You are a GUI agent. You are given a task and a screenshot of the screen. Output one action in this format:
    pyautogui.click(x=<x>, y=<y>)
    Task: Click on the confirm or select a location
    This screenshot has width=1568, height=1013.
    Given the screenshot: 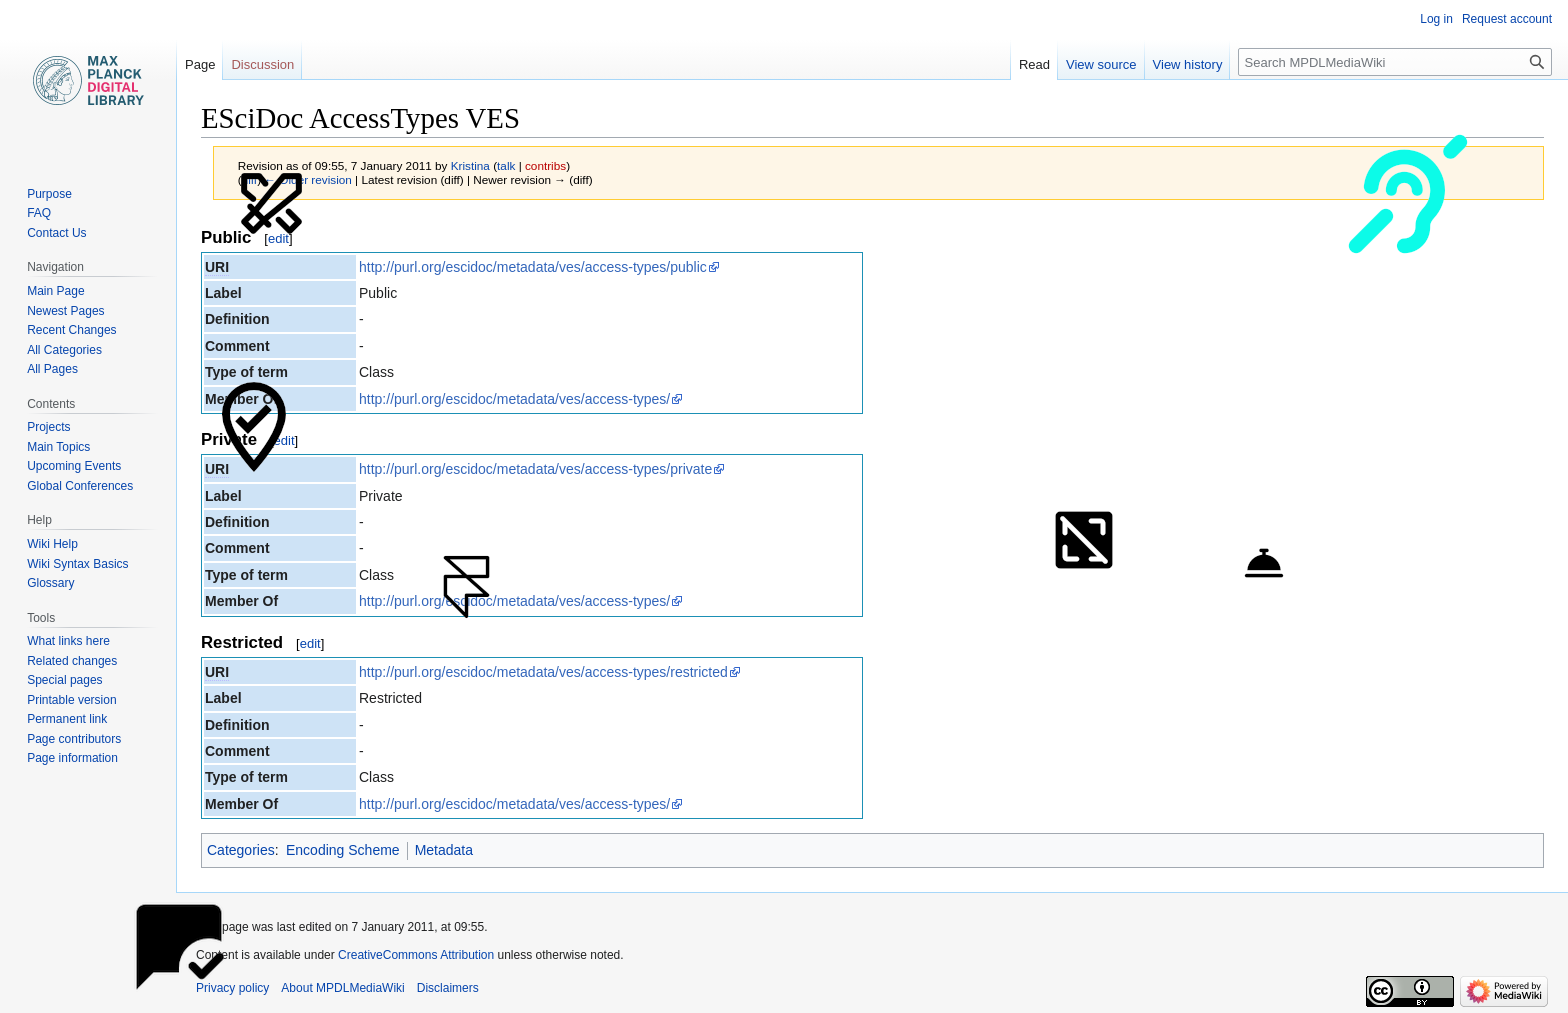 What is the action you would take?
    pyautogui.click(x=254, y=426)
    